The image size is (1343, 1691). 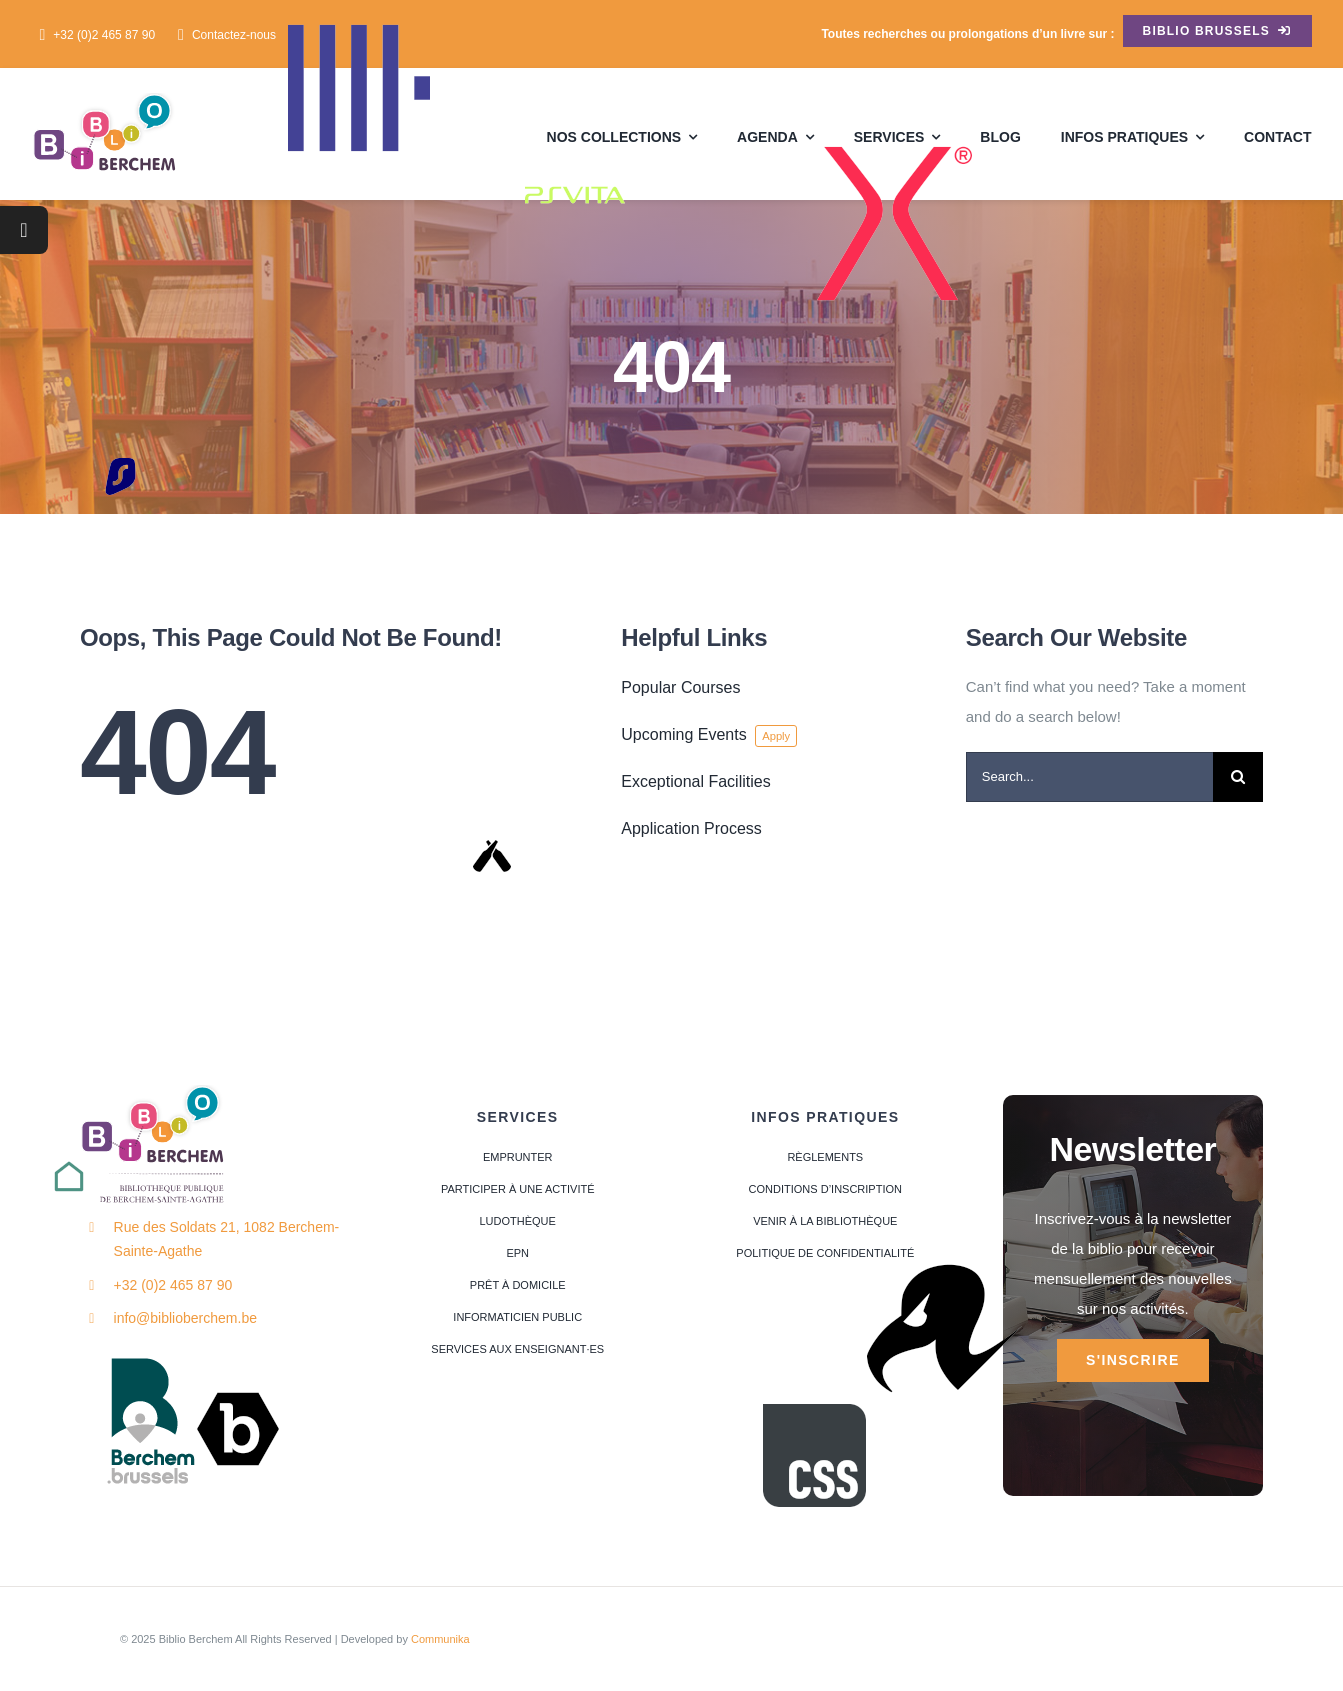 What do you see at coordinates (814, 1455) in the screenshot?
I see `CSS programming language logo` at bounding box center [814, 1455].